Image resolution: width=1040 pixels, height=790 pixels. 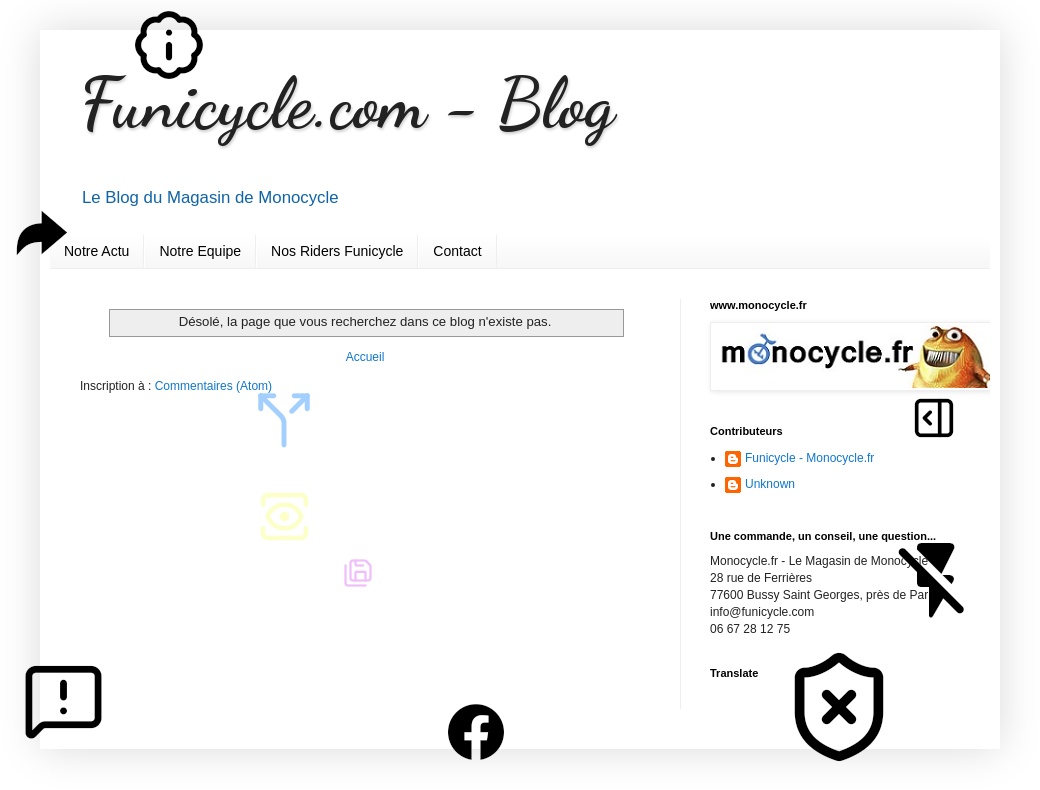 What do you see at coordinates (42, 233) in the screenshot?
I see `share or forward content` at bounding box center [42, 233].